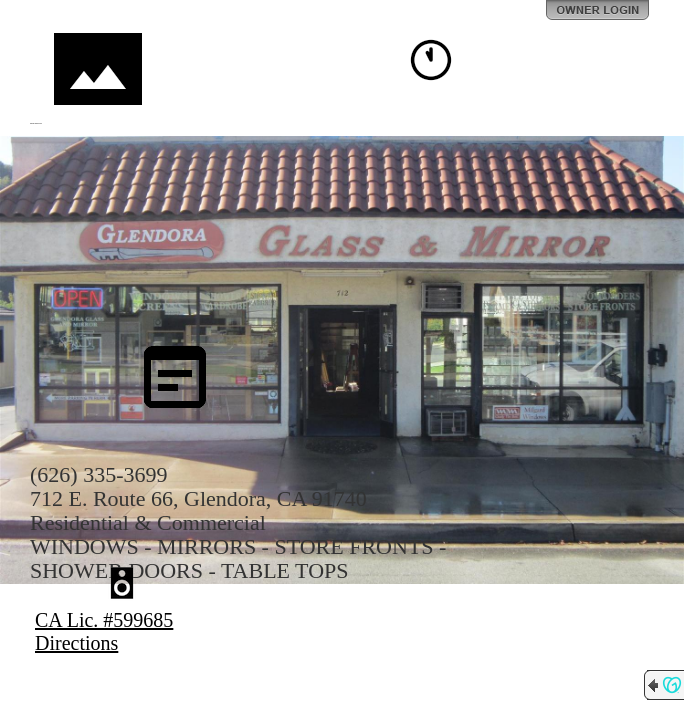 Image resolution: width=684 pixels, height=720 pixels. Describe the element at coordinates (175, 377) in the screenshot. I see `open text editor or document composer` at that location.